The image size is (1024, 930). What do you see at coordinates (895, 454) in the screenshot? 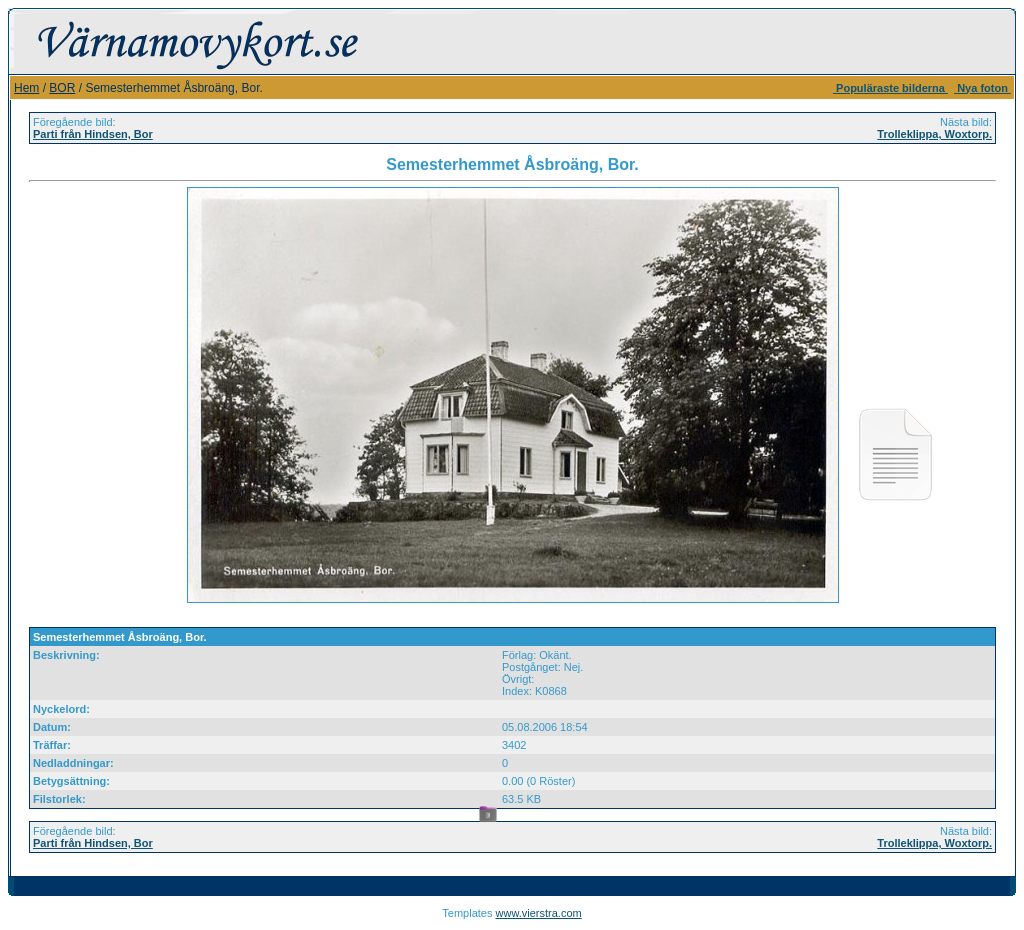
I see `open a plain text file` at bounding box center [895, 454].